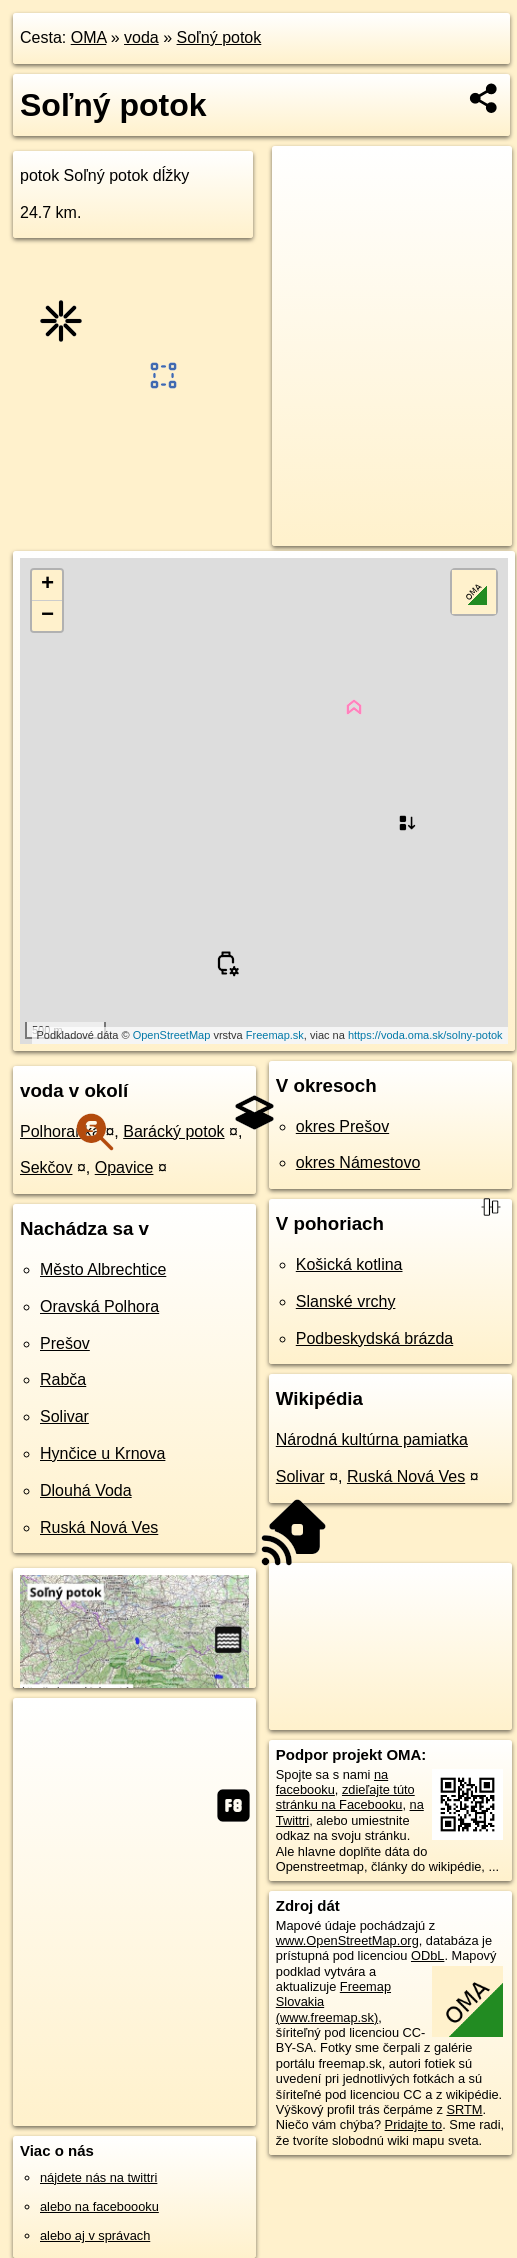 This screenshot has width=517, height=2258. I want to click on connect to Zapier automation platform, so click(61, 321).